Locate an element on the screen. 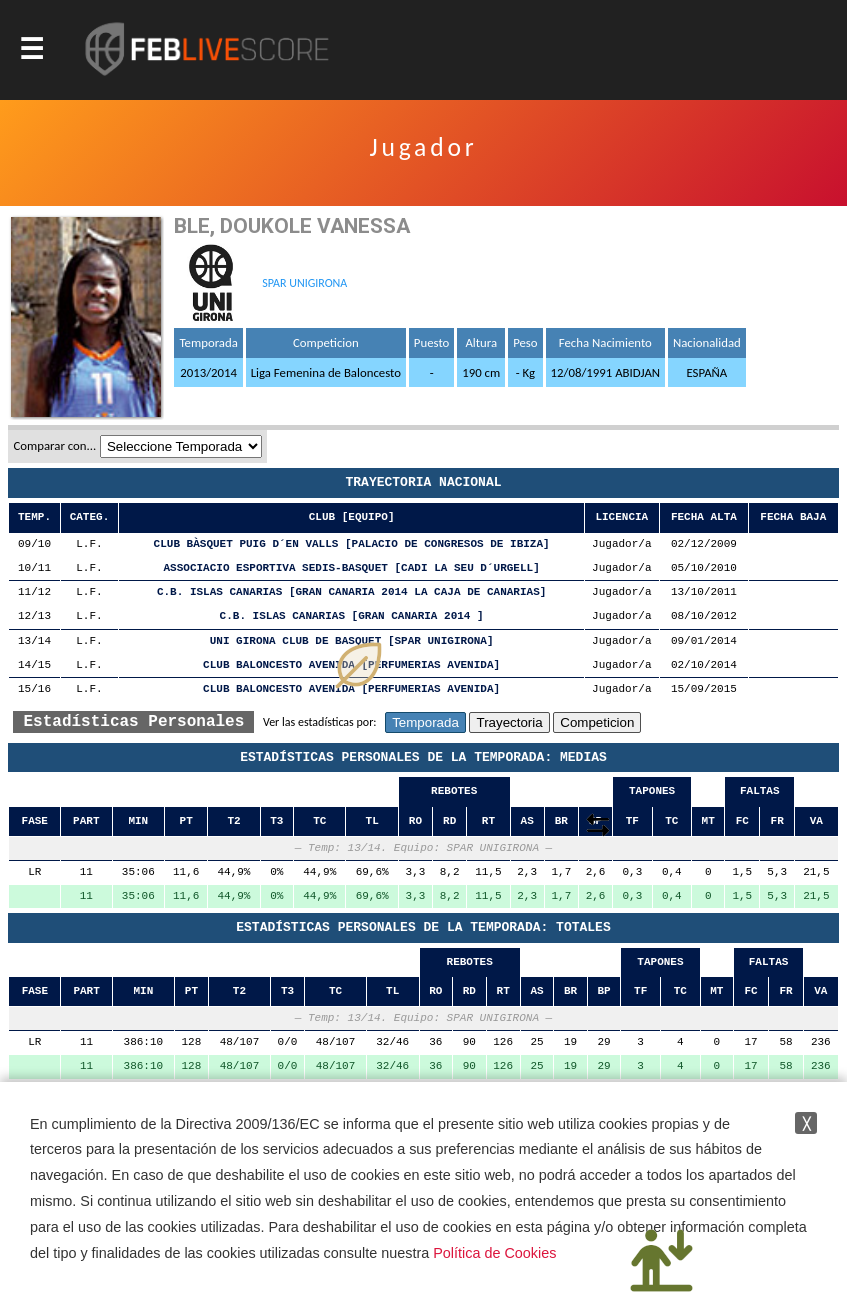 The height and width of the screenshot is (1297, 847). swap or exchange items is located at coordinates (598, 825).